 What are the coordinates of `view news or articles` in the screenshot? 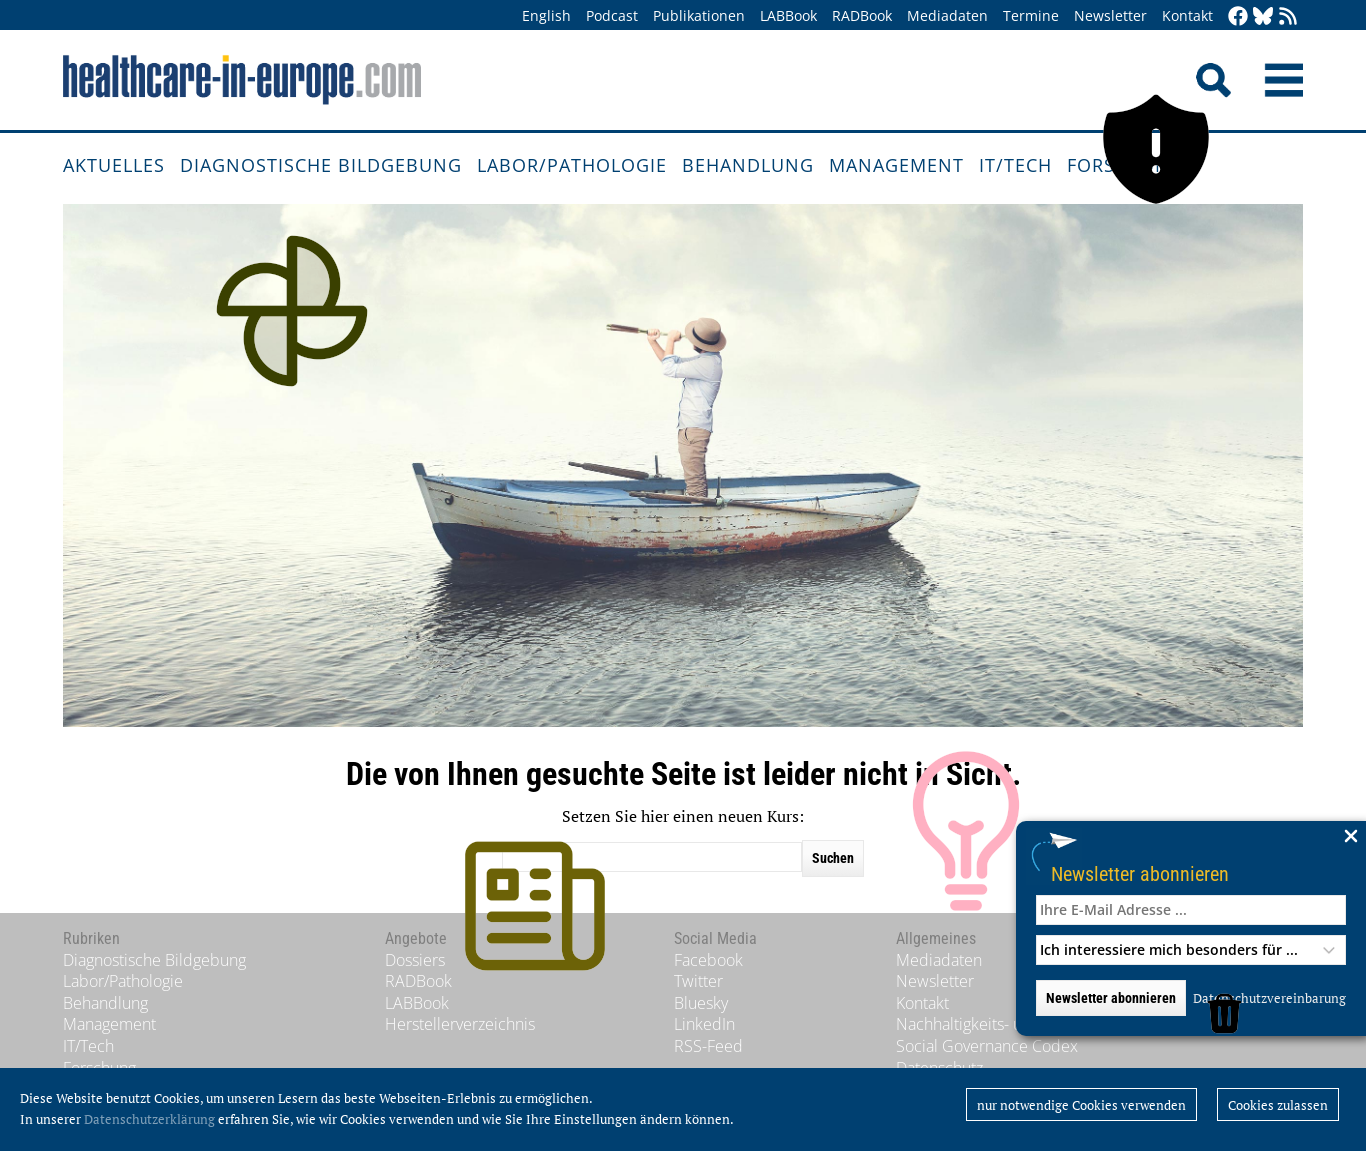 It's located at (535, 906).